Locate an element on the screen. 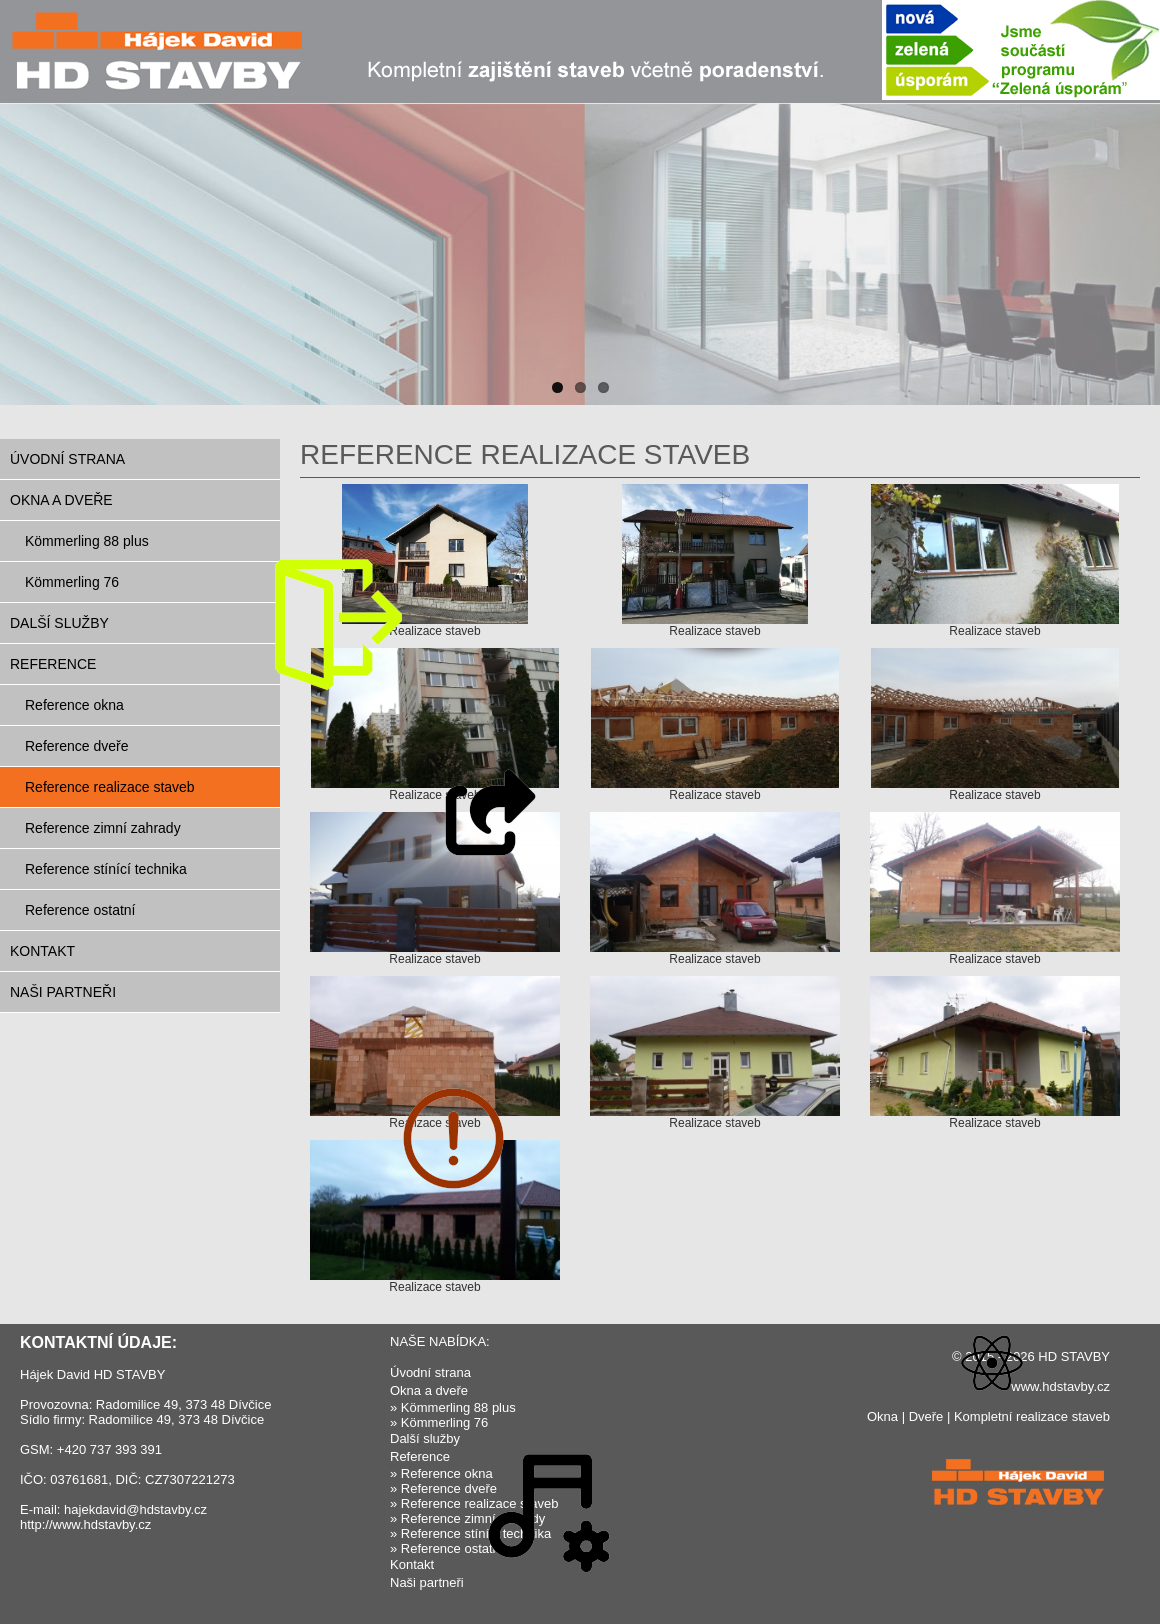 This screenshot has width=1160, height=1624. sign out of your account is located at coordinates (333, 617).